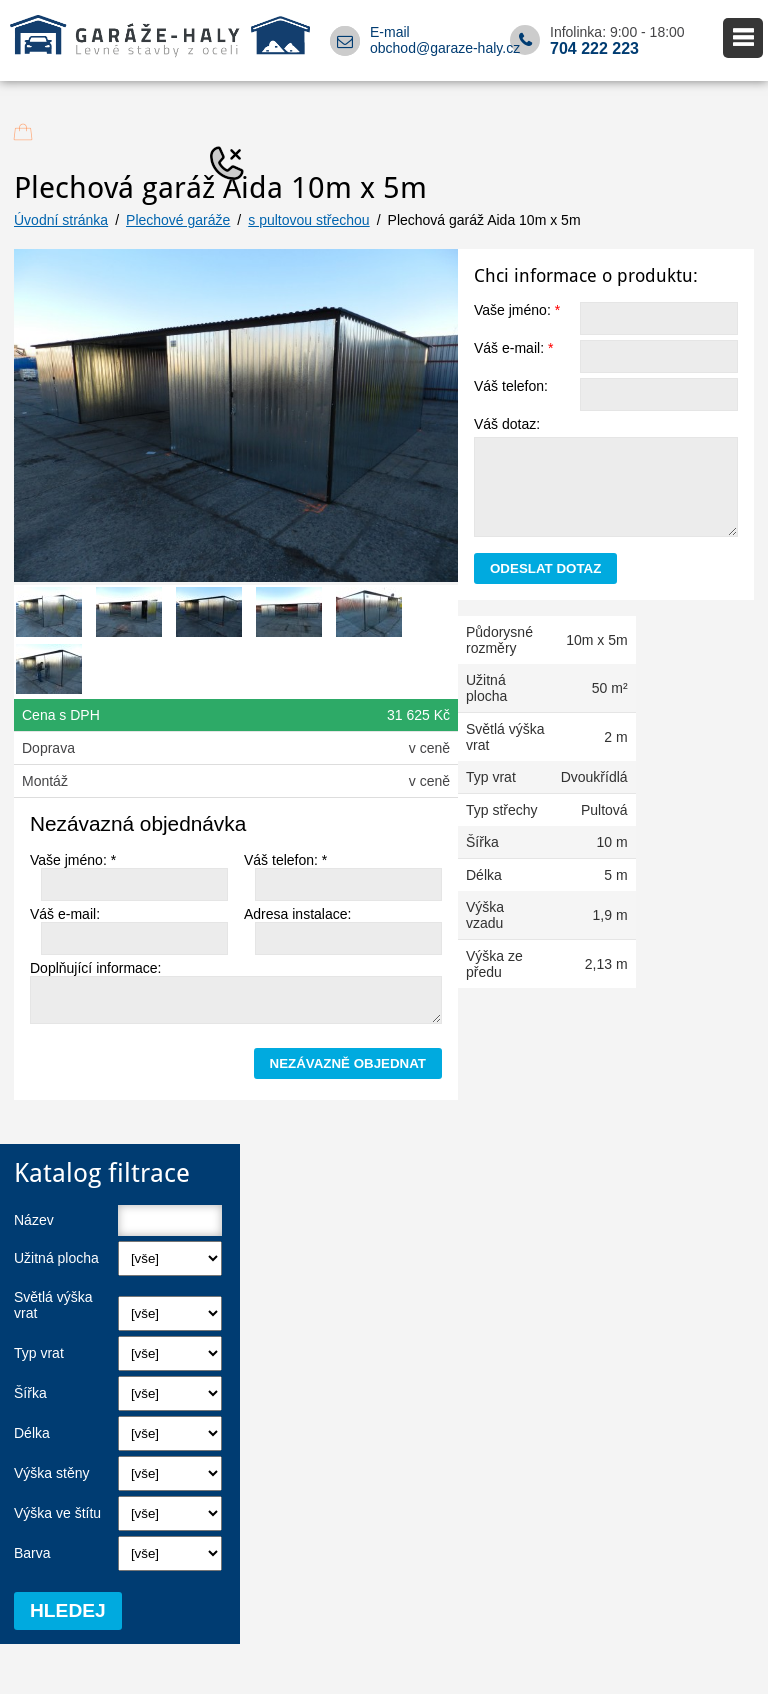 The height and width of the screenshot is (1700, 768). I want to click on end or decline a phone call, so click(227, 162).